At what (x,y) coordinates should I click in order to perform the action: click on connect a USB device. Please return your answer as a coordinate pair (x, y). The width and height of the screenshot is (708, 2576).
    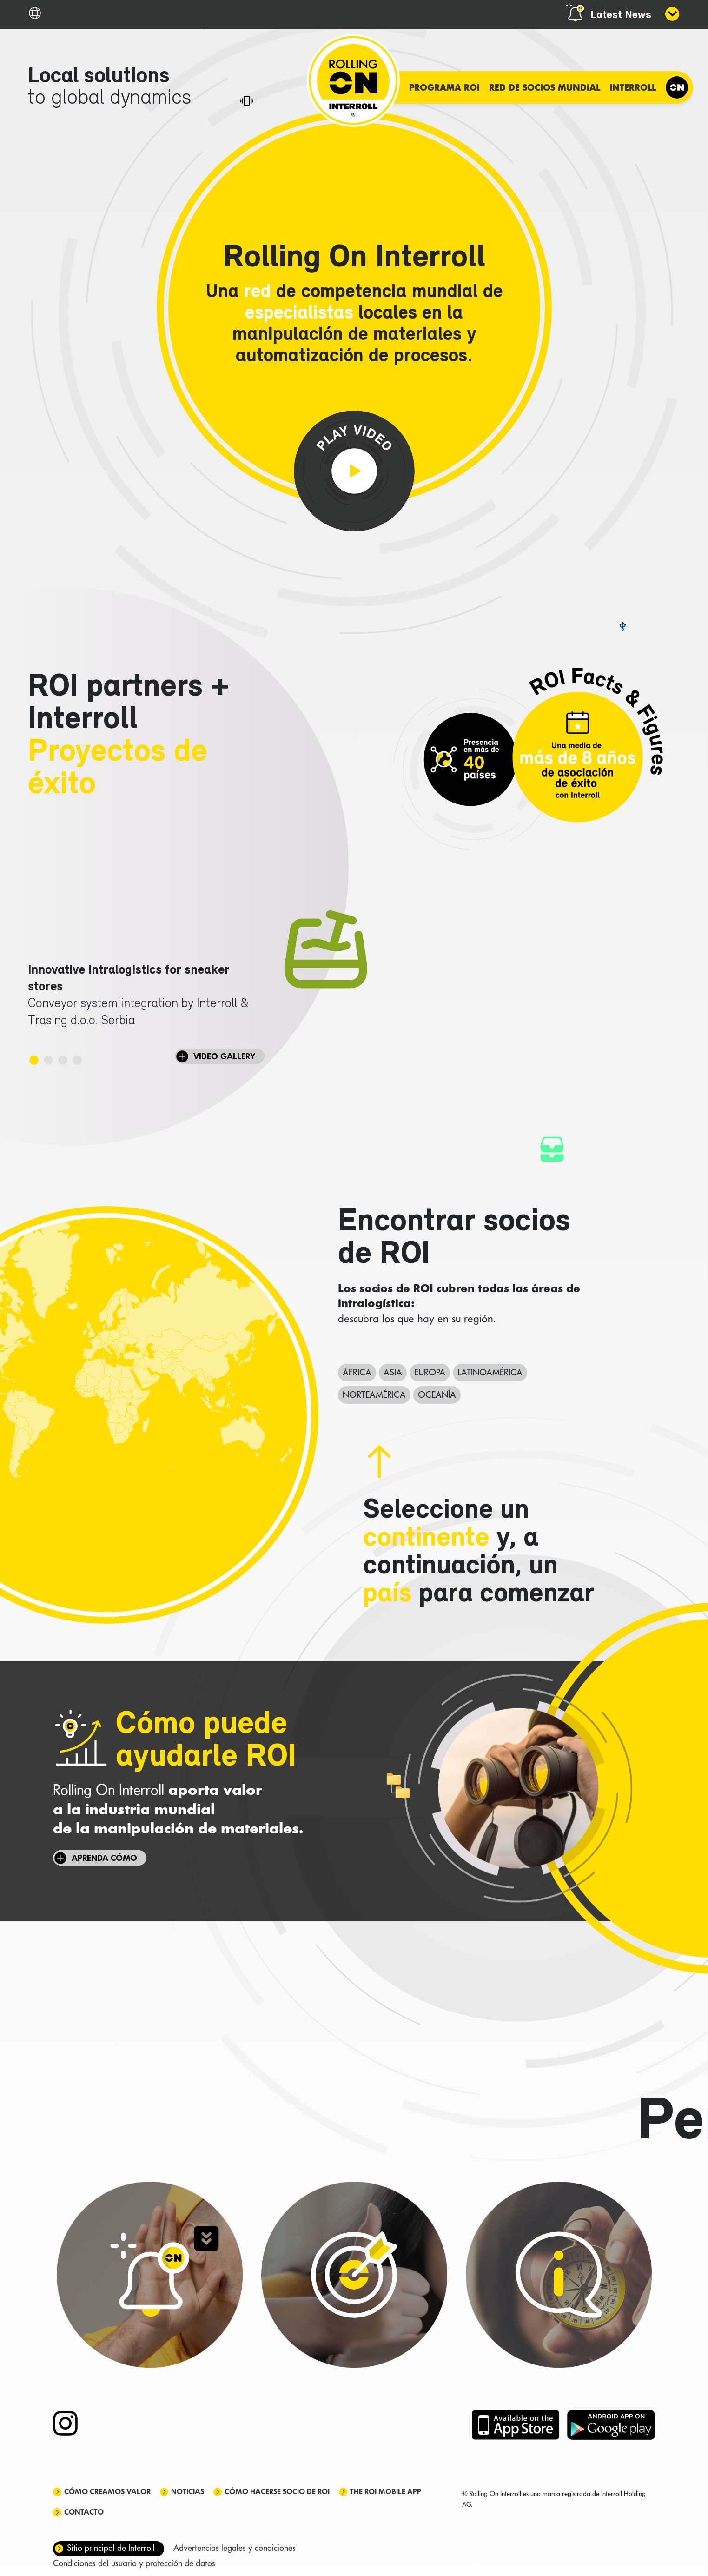
    Looking at the image, I should click on (622, 626).